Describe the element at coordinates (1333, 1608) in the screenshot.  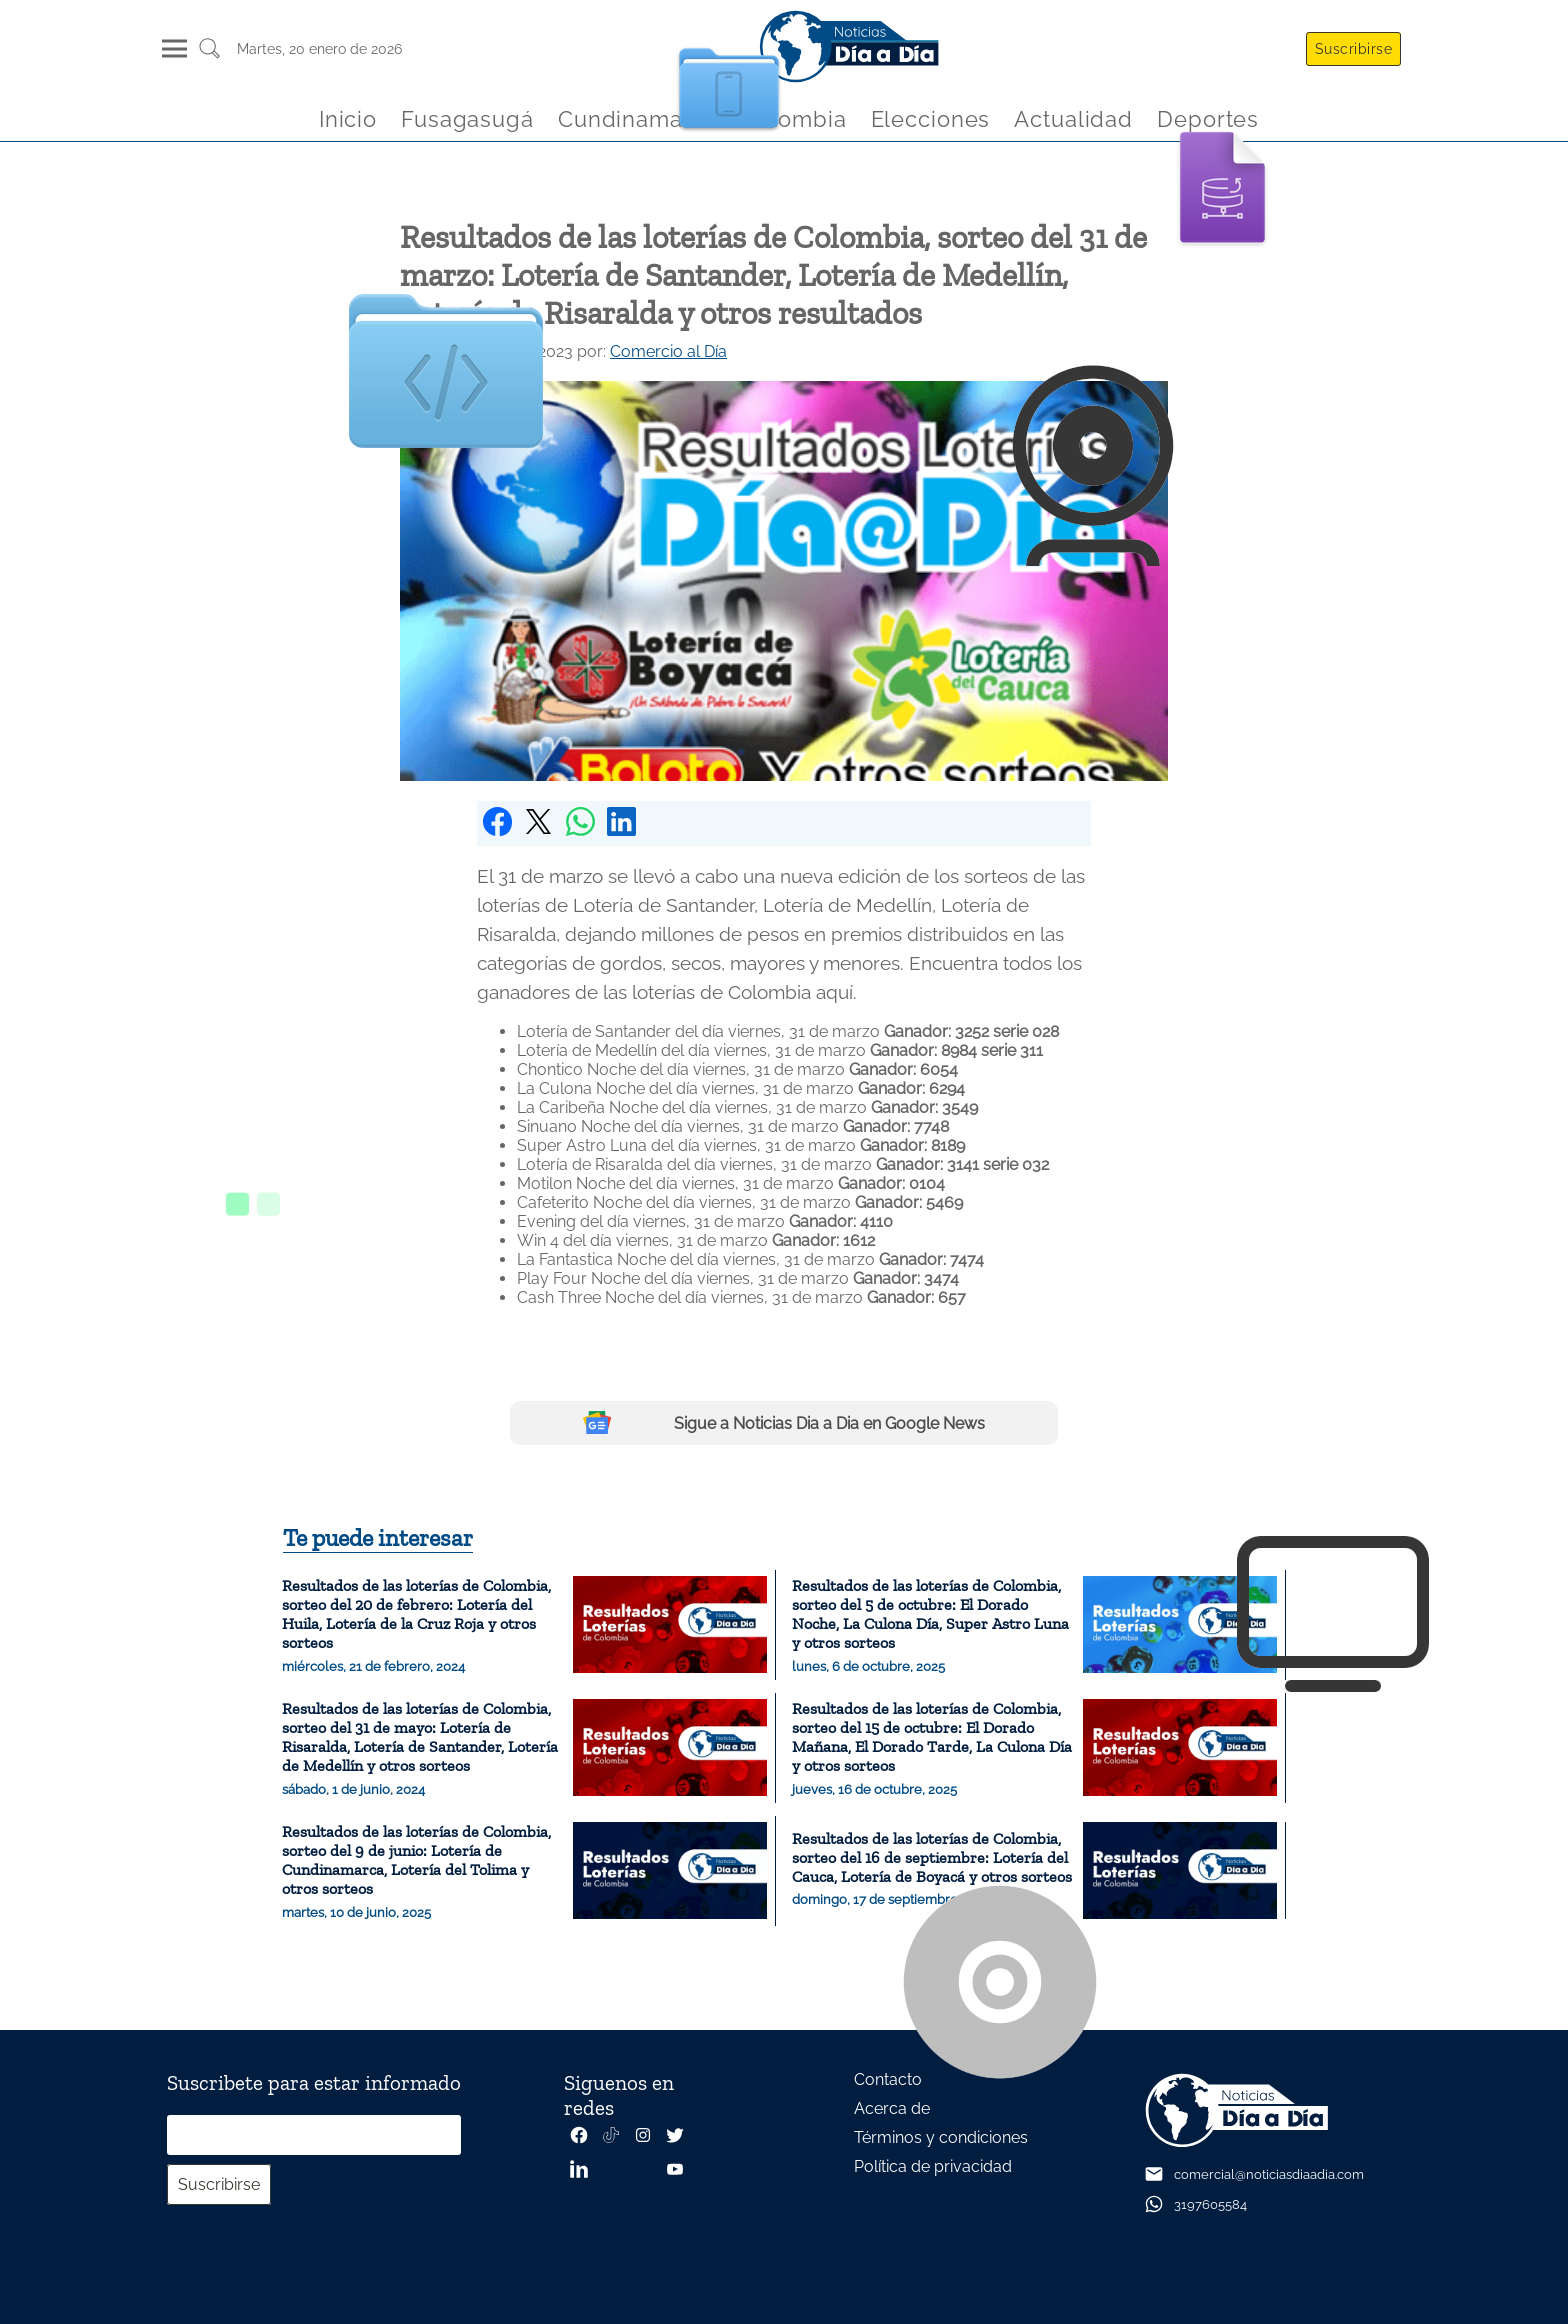
I see `indicates a desktop computer or workstation` at that location.